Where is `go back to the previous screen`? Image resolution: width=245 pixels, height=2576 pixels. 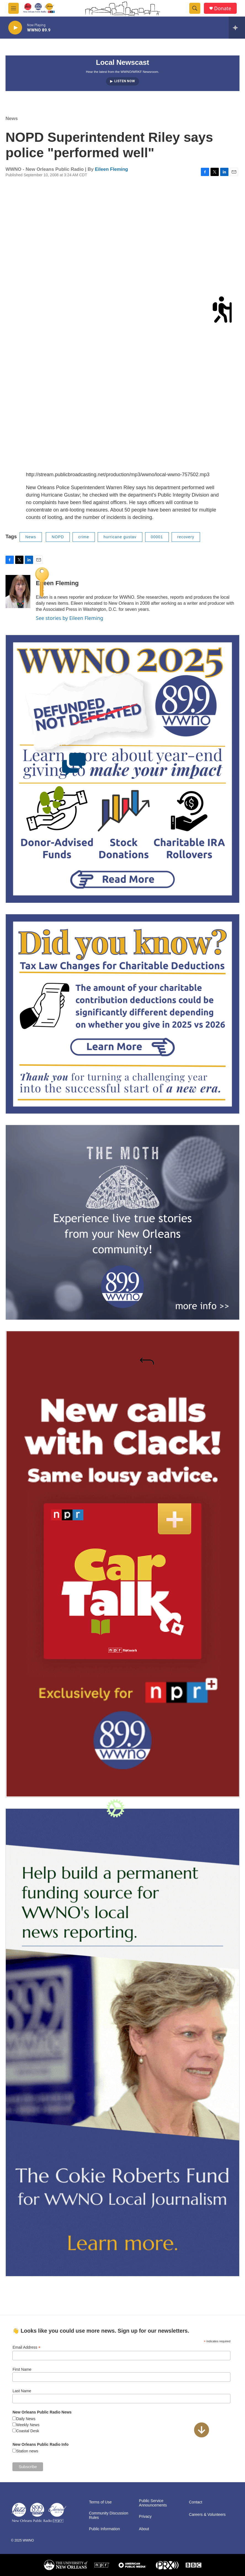 go back to the previous screen is located at coordinates (147, 1361).